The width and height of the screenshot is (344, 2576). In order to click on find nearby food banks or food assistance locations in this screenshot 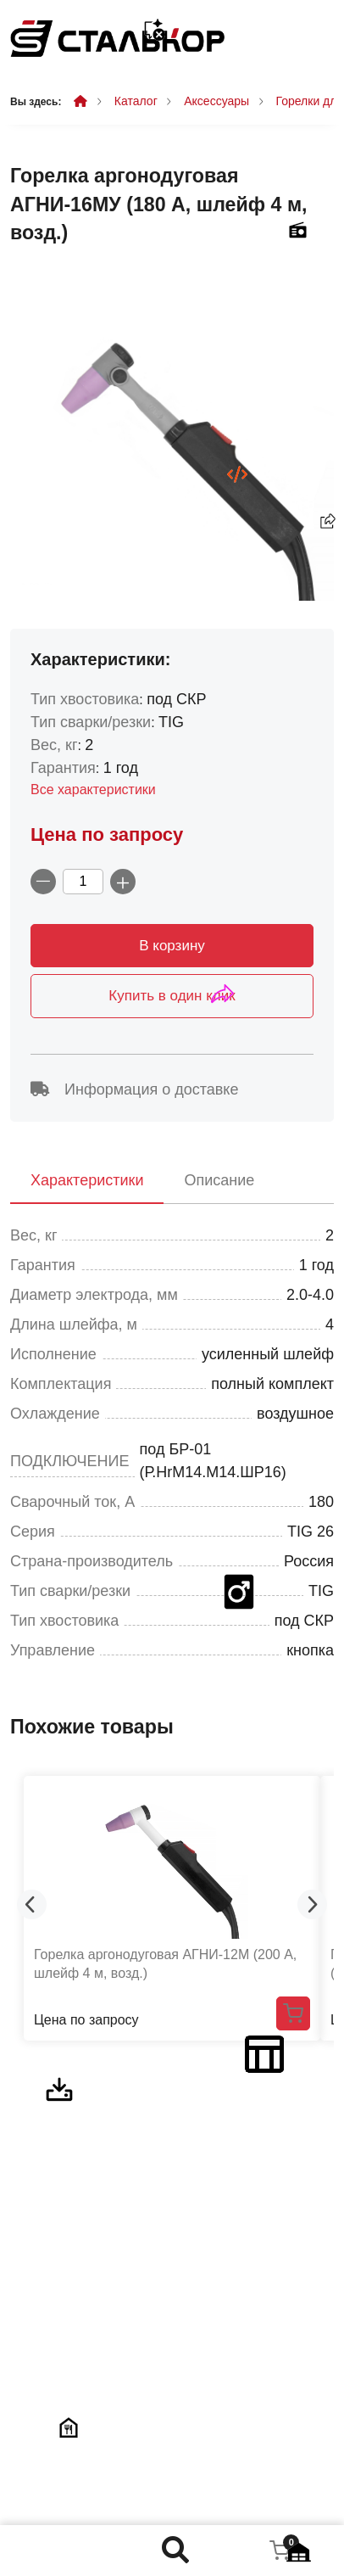, I will do `click(69, 2428)`.